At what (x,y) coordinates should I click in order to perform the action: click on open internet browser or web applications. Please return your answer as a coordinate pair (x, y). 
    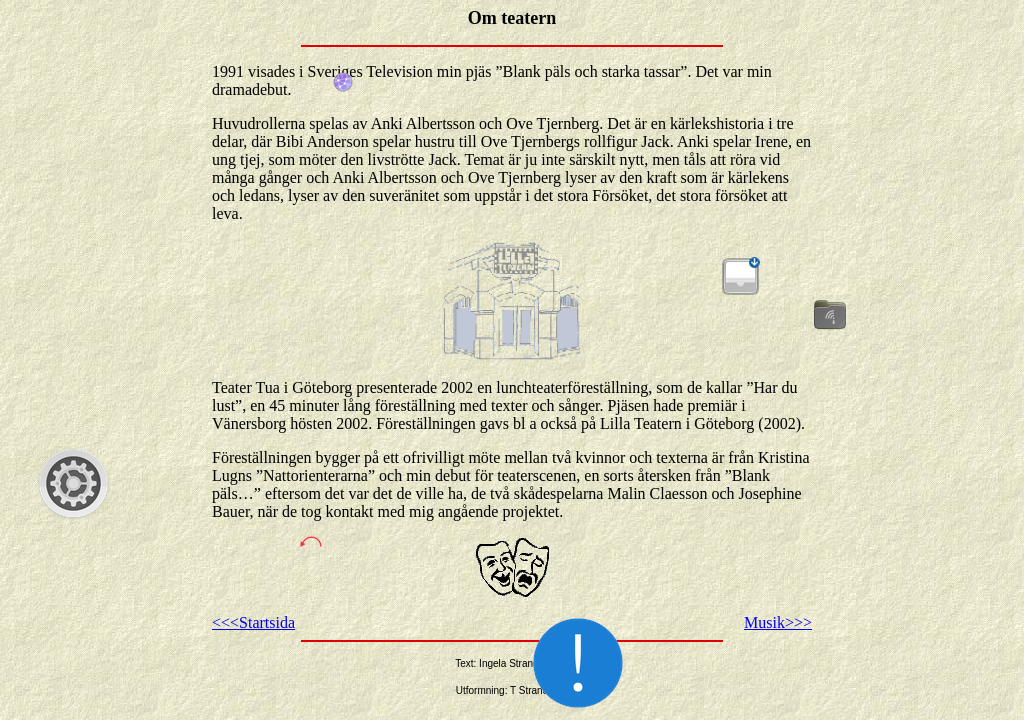
    Looking at the image, I should click on (343, 82).